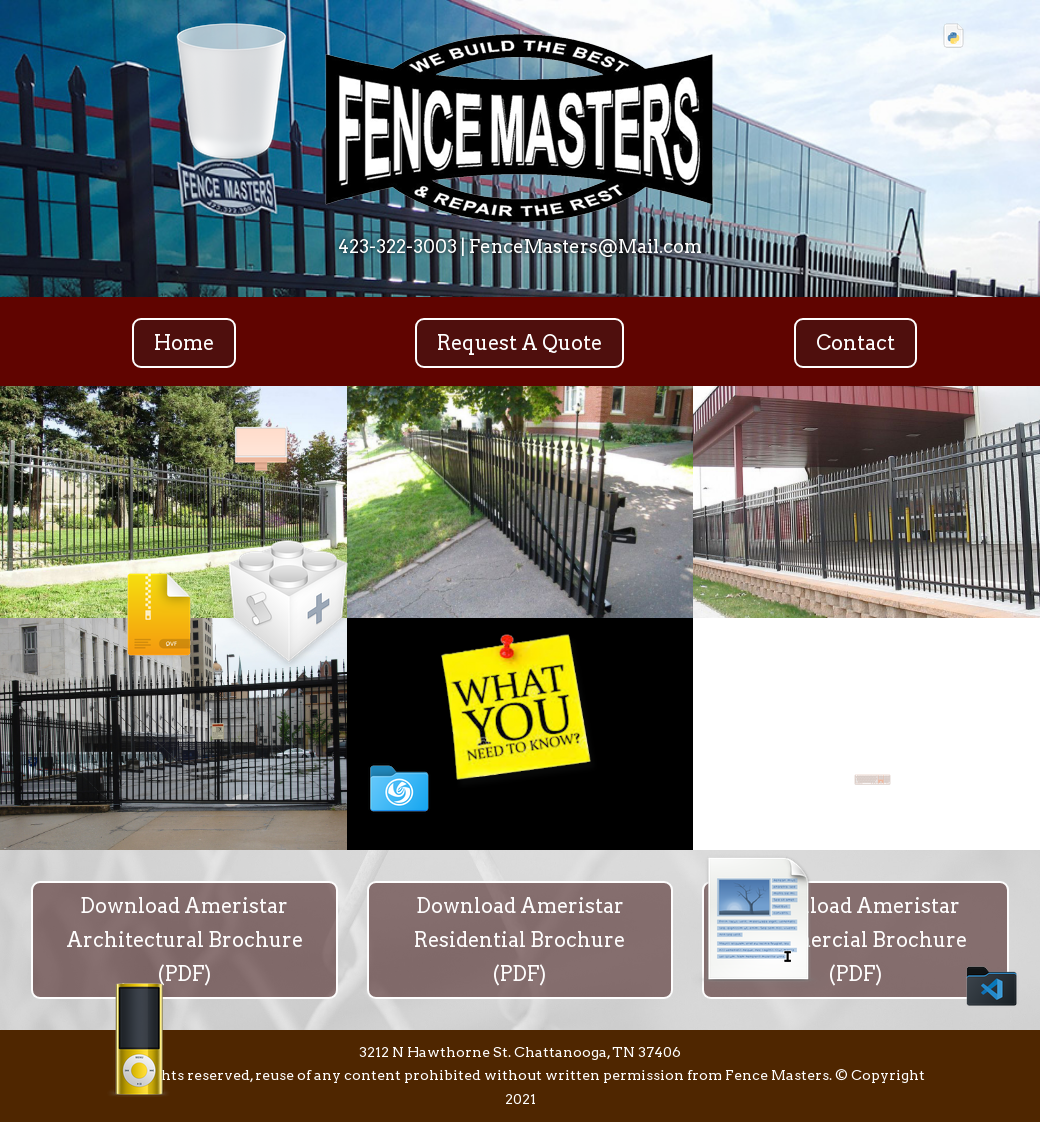 The height and width of the screenshot is (1122, 1040). Describe the element at coordinates (760, 918) in the screenshot. I see `select all content in the current document` at that location.